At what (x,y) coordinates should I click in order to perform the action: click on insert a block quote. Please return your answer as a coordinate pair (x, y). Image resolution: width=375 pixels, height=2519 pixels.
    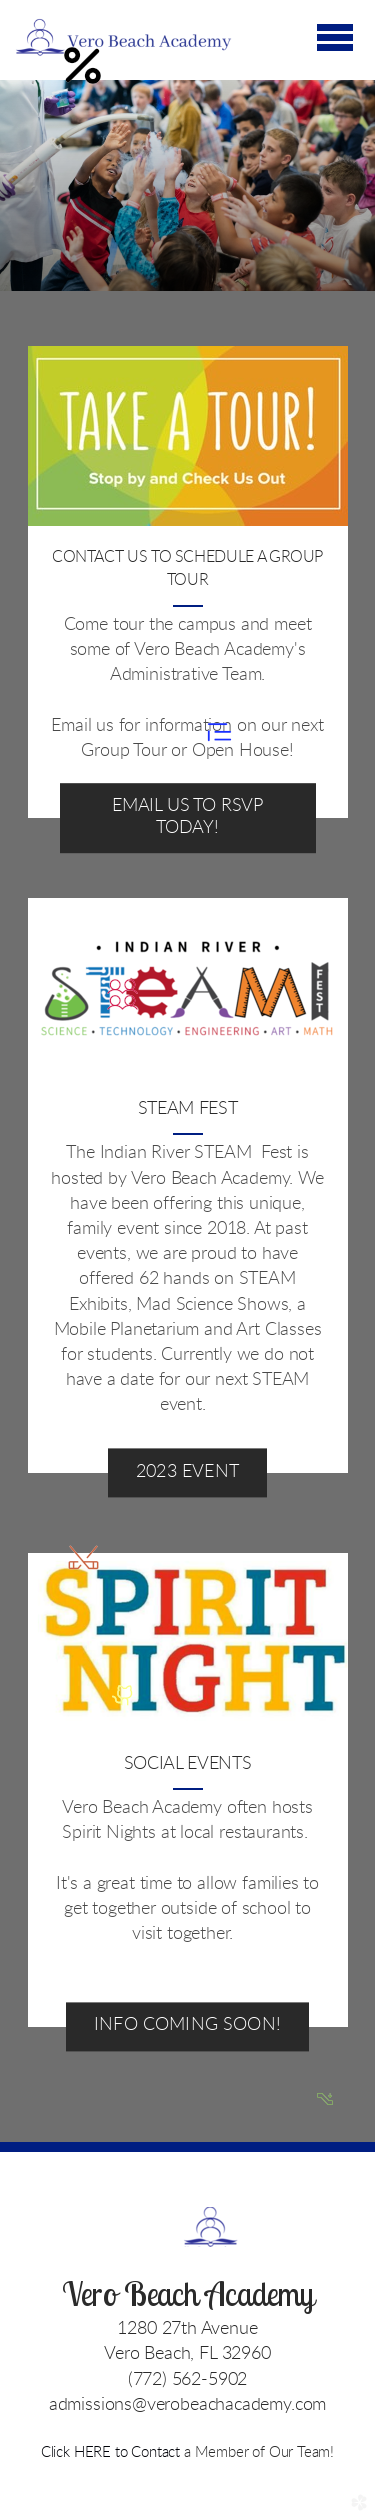
    Looking at the image, I should click on (219, 731).